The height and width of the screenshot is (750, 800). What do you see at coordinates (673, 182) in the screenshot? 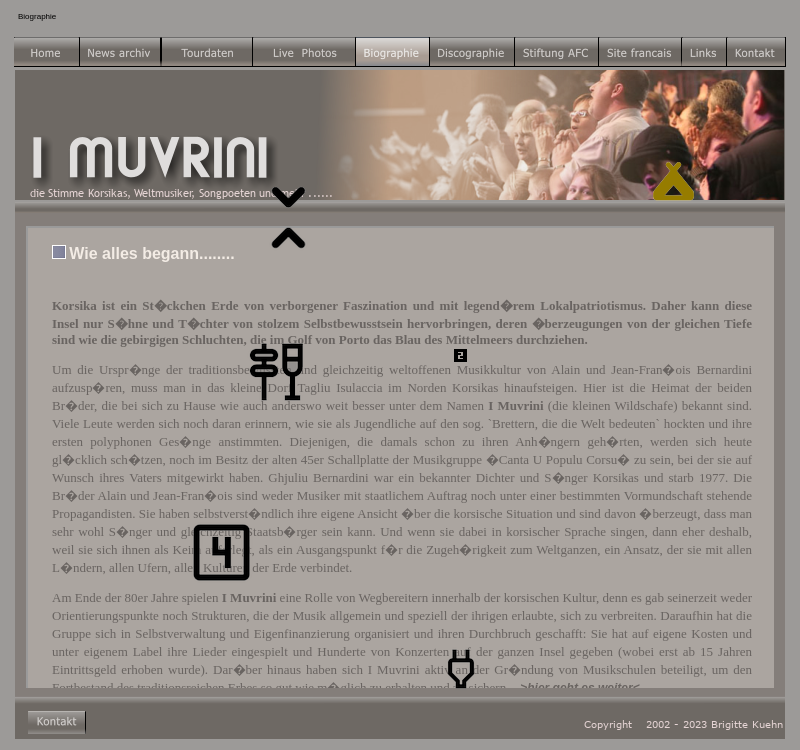
I see `find nearby campgrounds or camping sites` at bounding box center [673, 182].